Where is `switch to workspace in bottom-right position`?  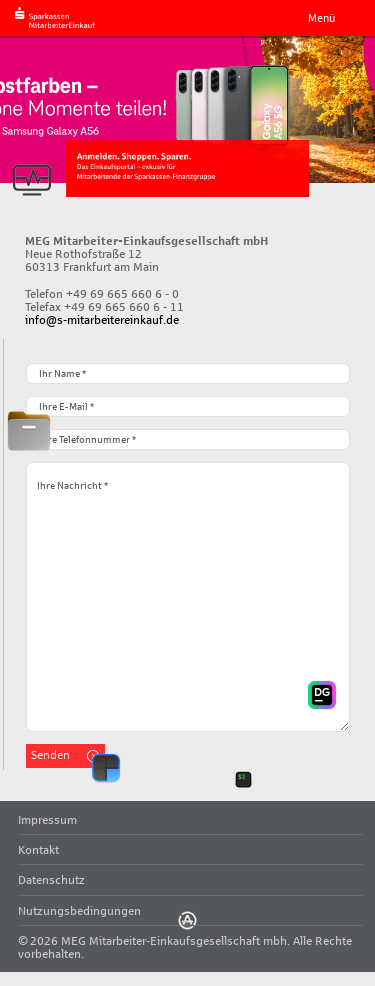
switch to workspace in bottom-right position is located at coordinates (106, 768).